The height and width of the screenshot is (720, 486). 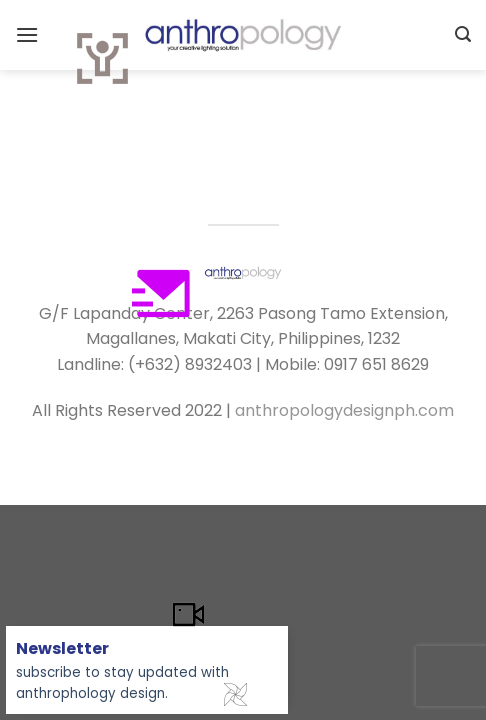 I want to click on apache airflow logo, so click(x=235, y=694).